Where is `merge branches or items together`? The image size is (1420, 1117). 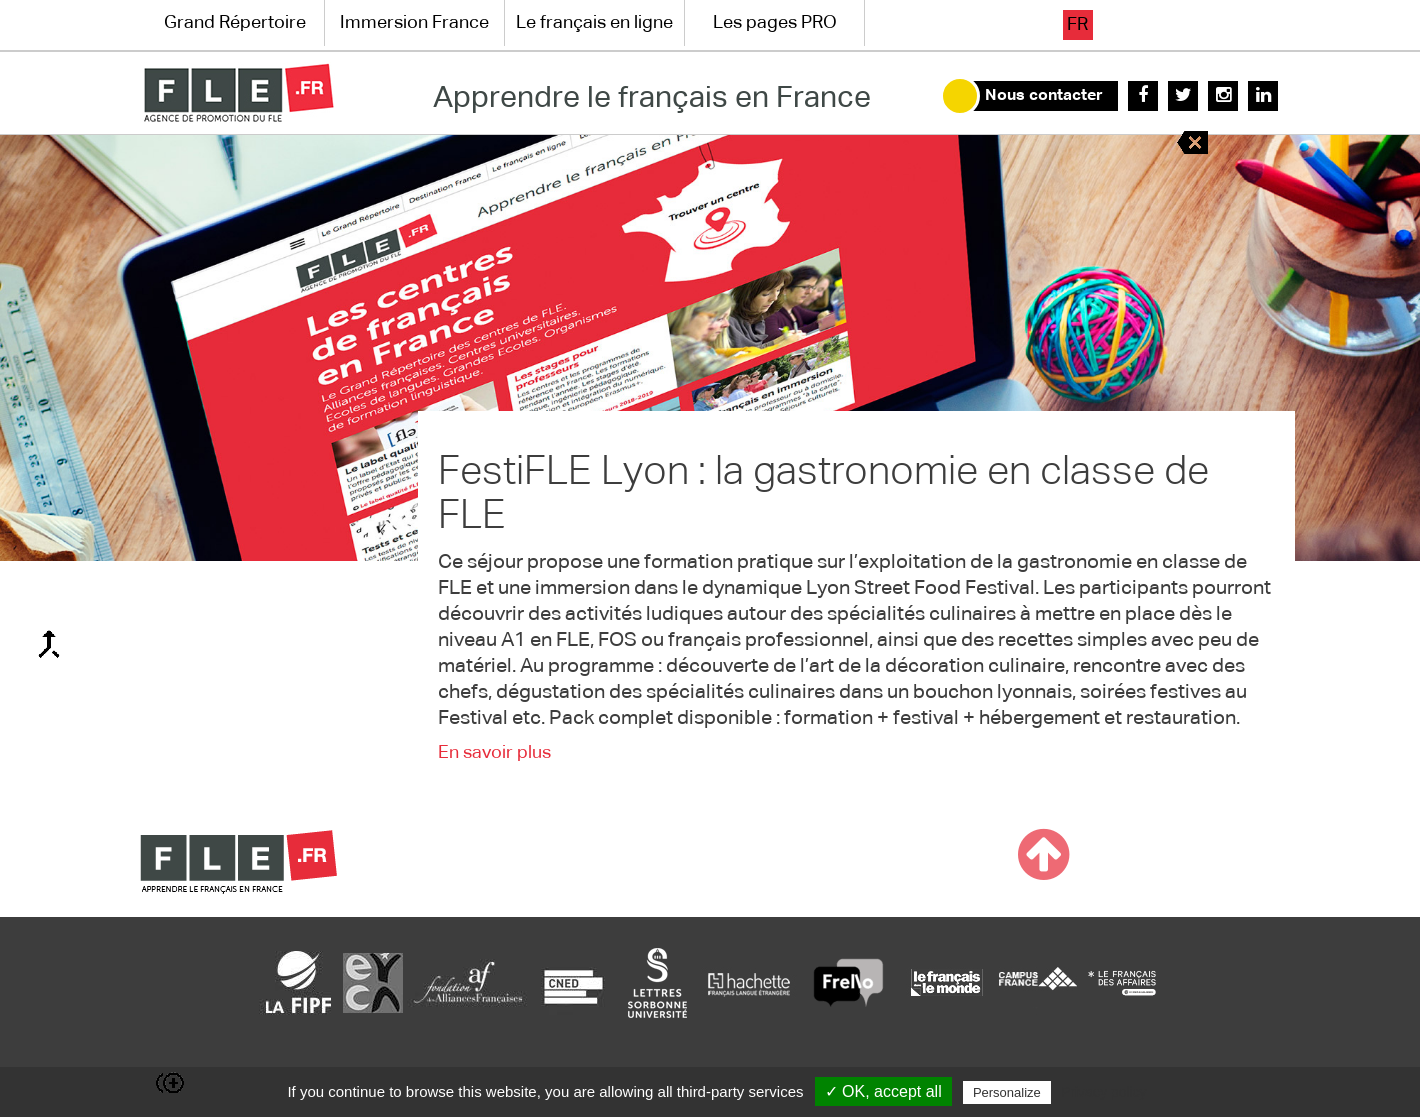 merge branches or items together is located at coordinates (49, 644).